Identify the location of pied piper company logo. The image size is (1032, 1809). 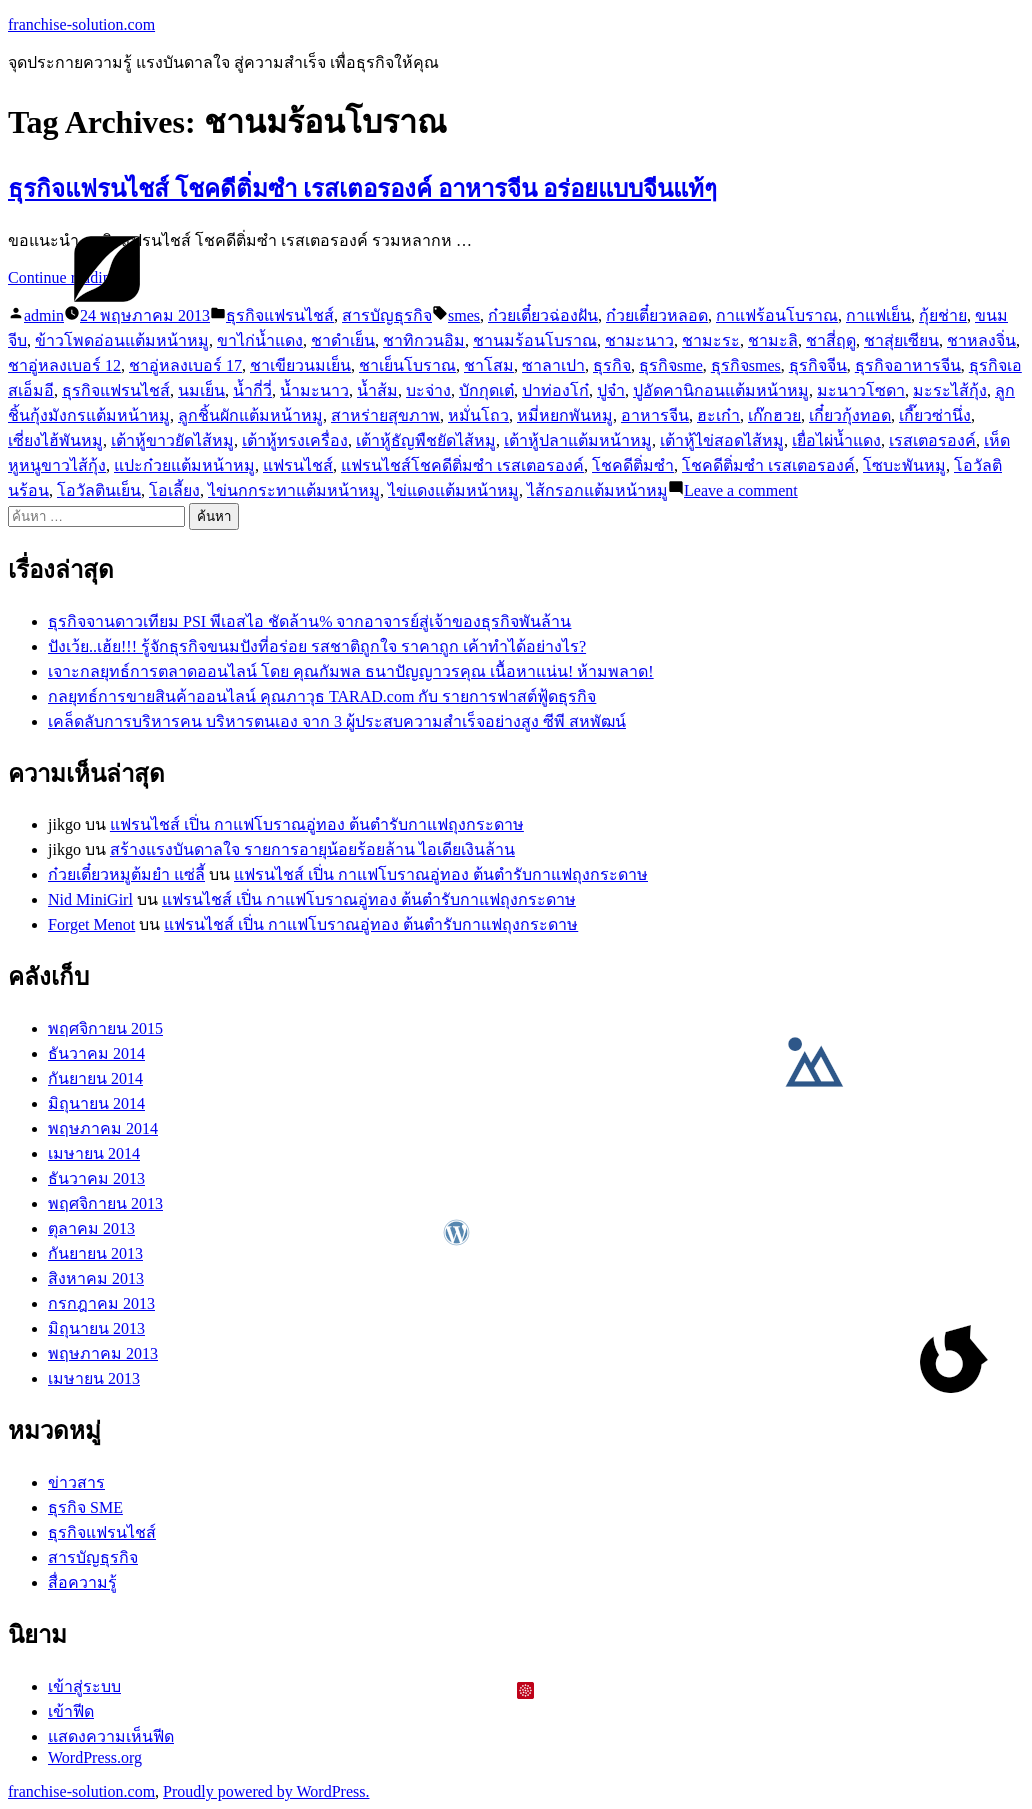
(107, 269).